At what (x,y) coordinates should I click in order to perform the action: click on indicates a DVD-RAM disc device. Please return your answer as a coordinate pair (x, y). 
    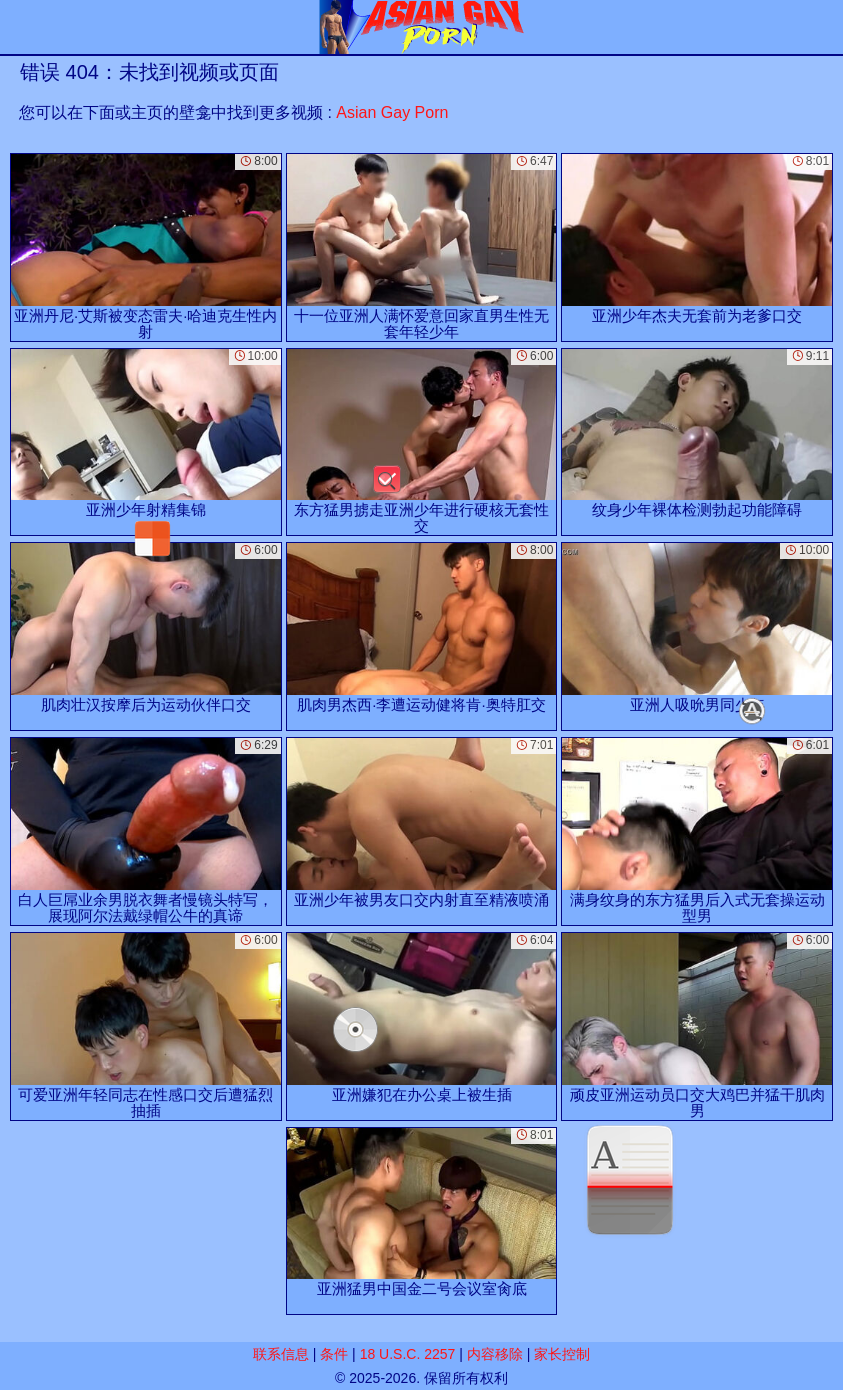
    Looking at the image, I should click on (355, 1029).